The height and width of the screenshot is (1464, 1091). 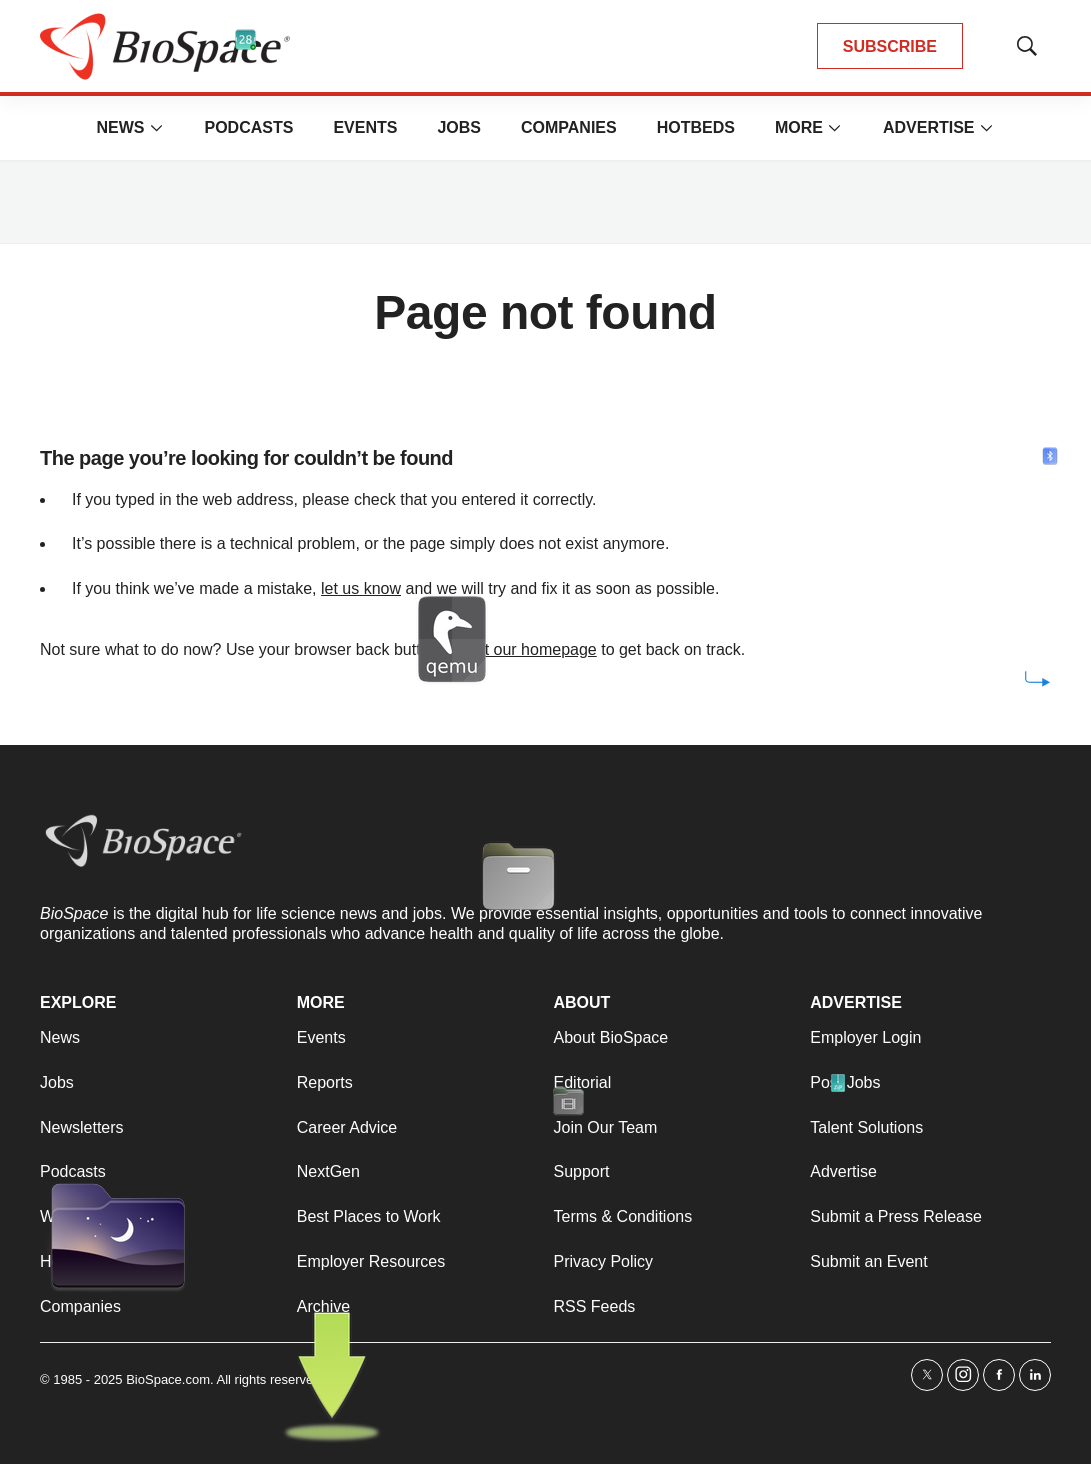 I want to click on create a new calendar appointment, so click(x=245, y=39).